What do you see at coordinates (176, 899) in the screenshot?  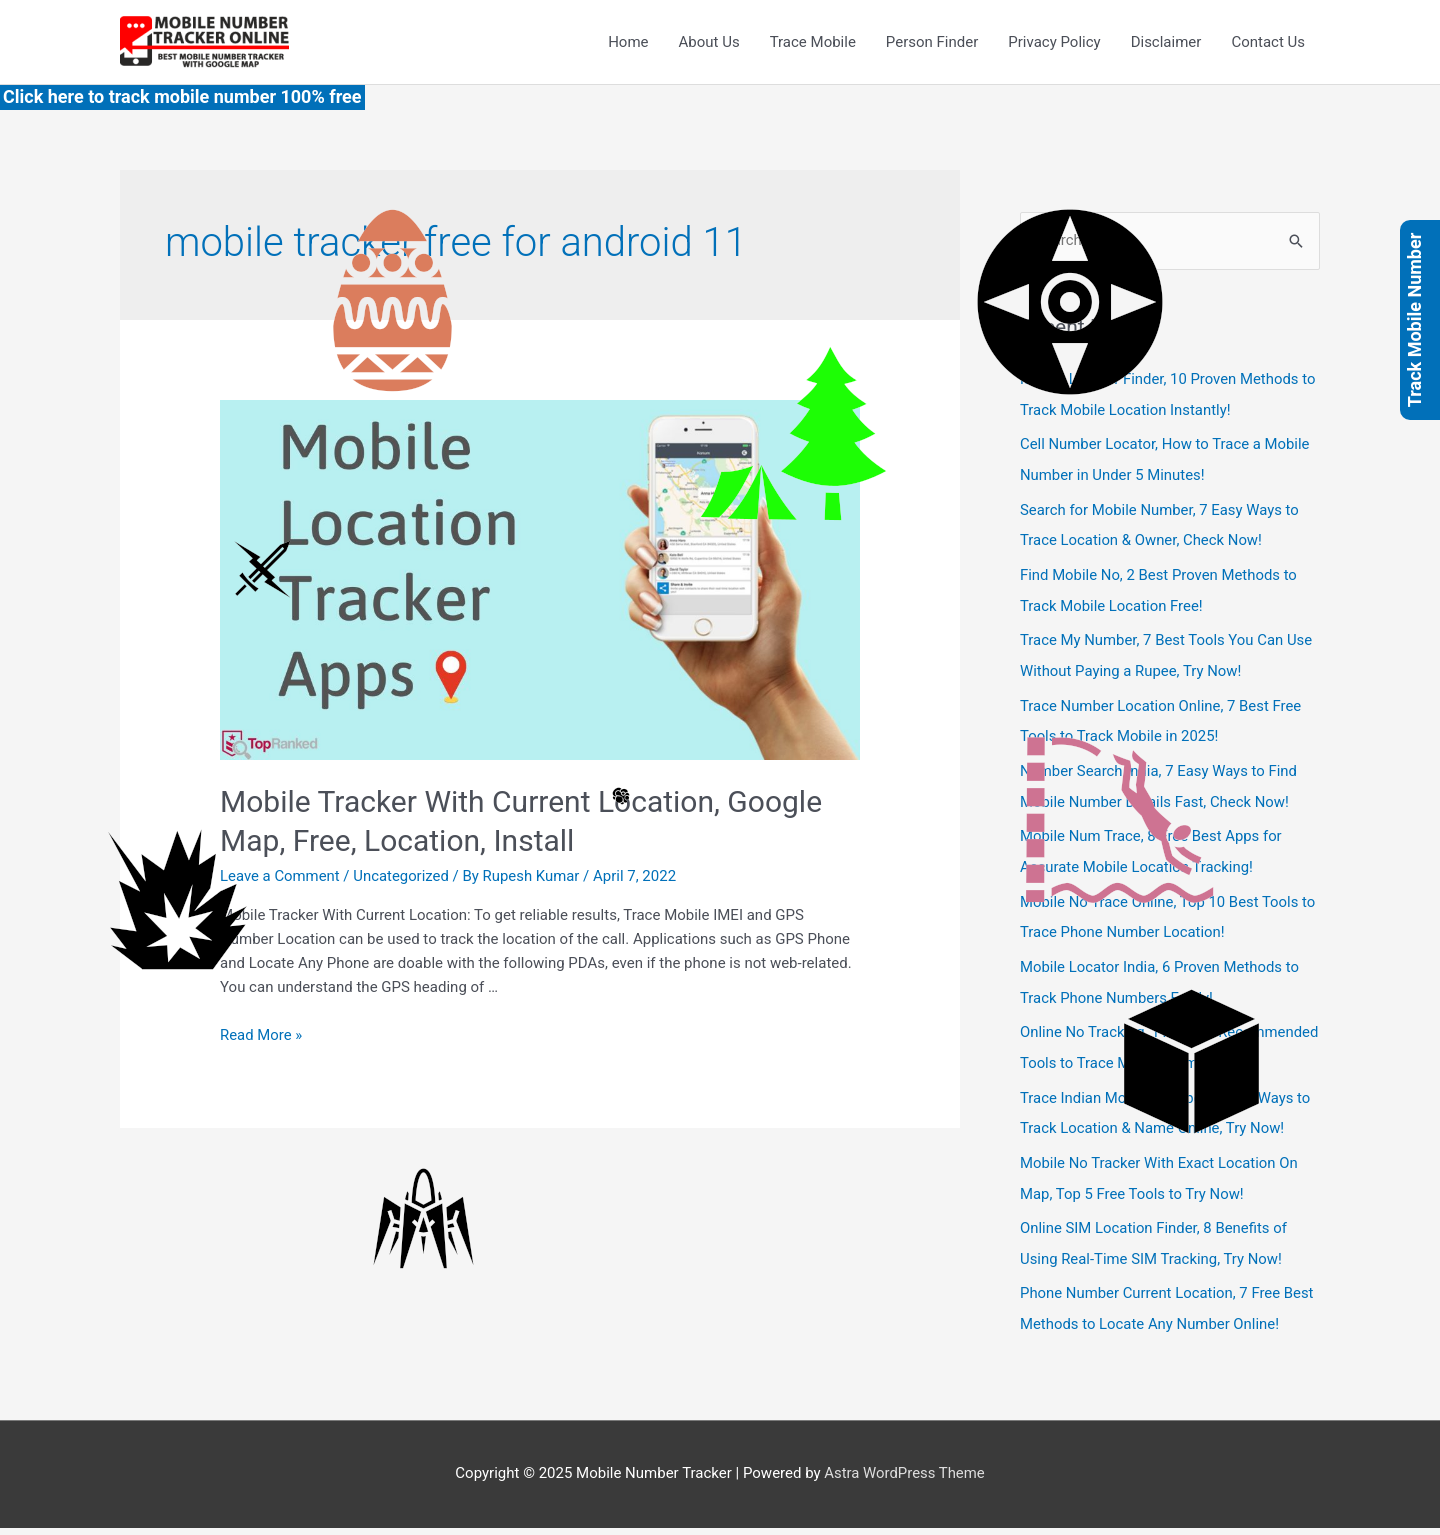 I see `indicates screen damage or impact effect` at bounding box center [176, 899].